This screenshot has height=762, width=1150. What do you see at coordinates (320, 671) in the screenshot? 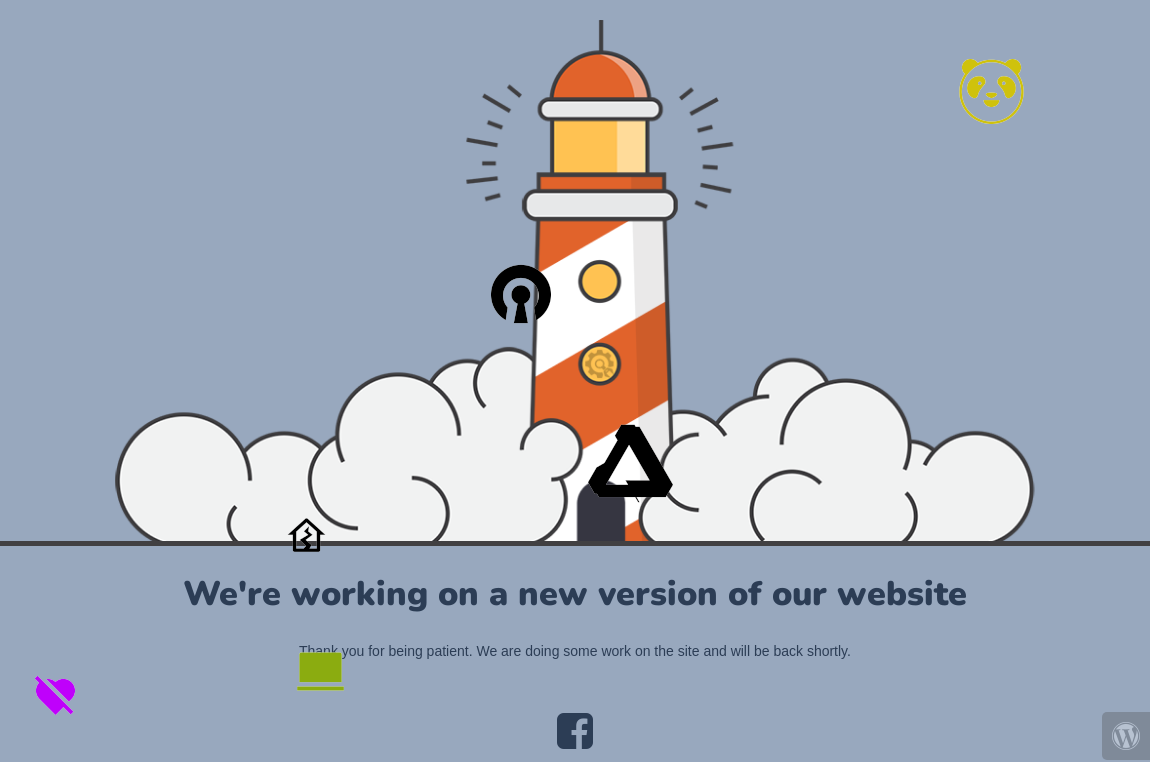
I see `view device information for macbook` at bounding box center [320, 671].